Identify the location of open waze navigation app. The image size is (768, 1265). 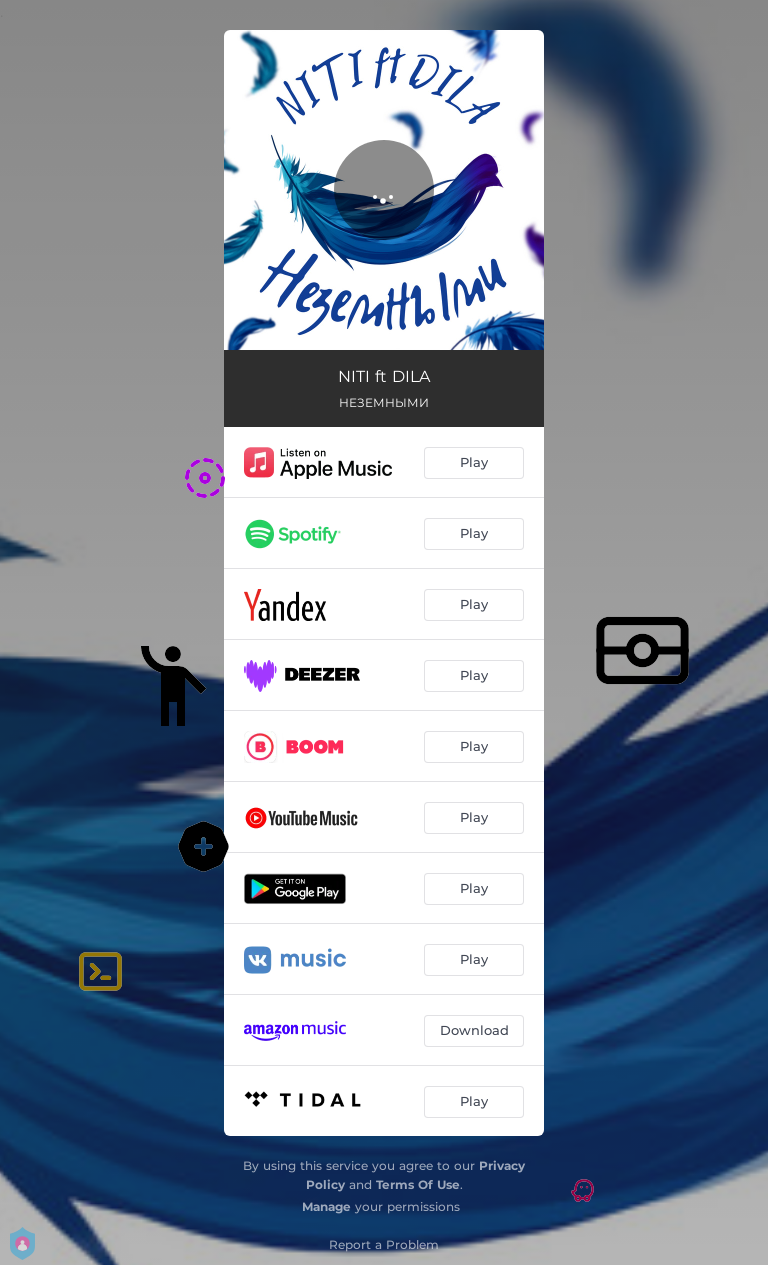
(582, 1190).